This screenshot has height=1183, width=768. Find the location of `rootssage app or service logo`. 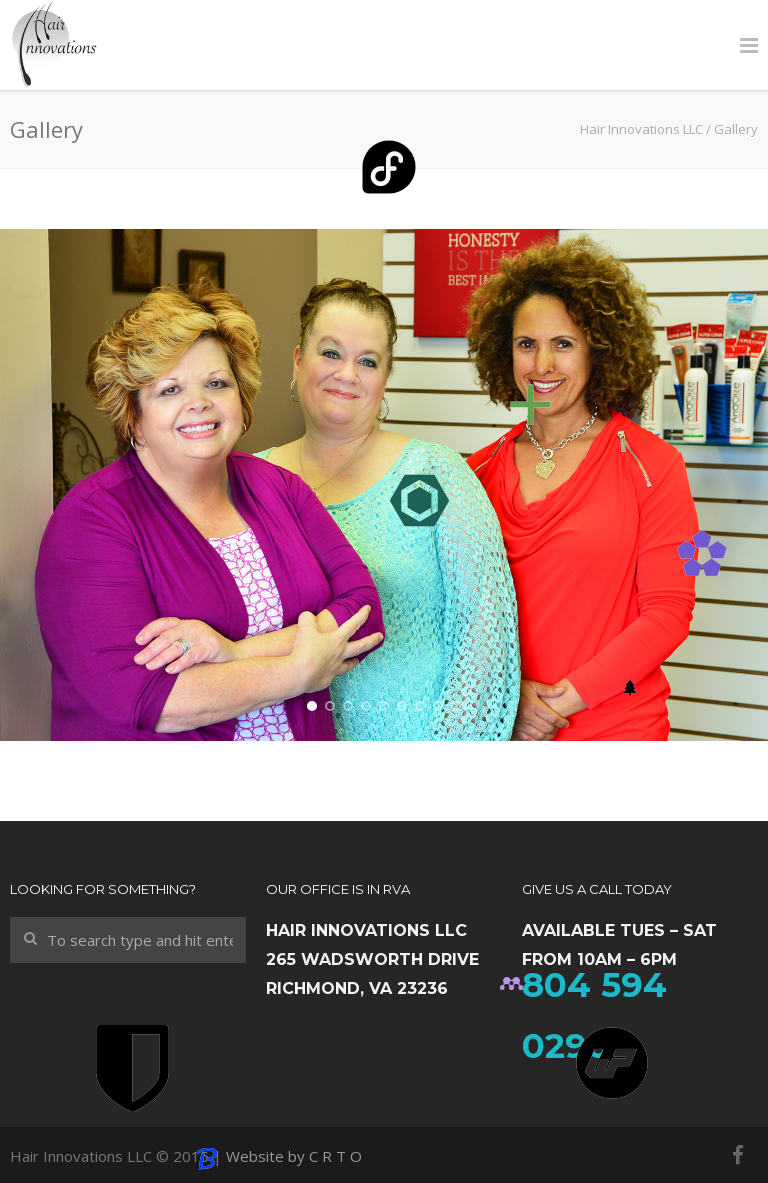

rootssage app or service logo is located at coordinates (702, 553).